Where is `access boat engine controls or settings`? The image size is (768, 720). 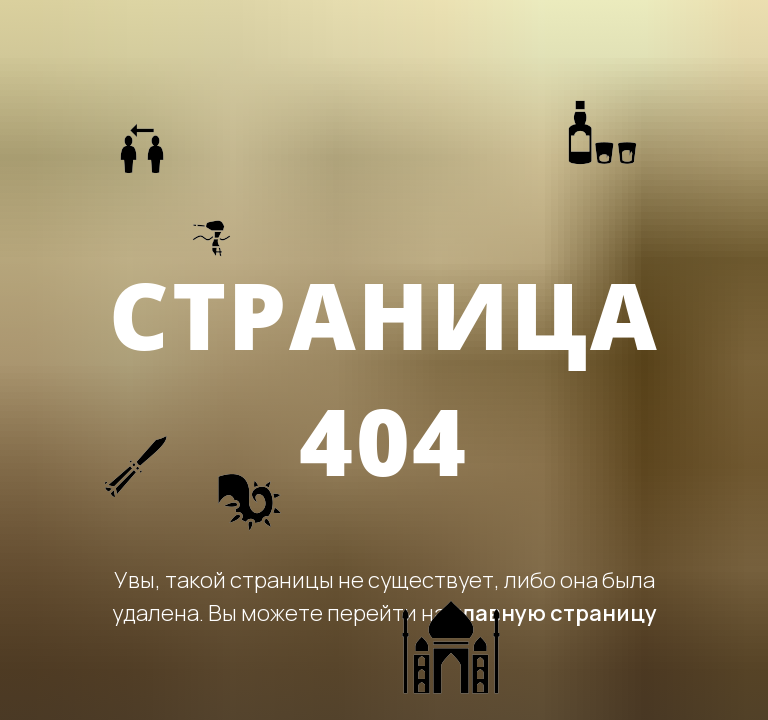 access boat engine controls or settings is located at coordinates (211, 238).